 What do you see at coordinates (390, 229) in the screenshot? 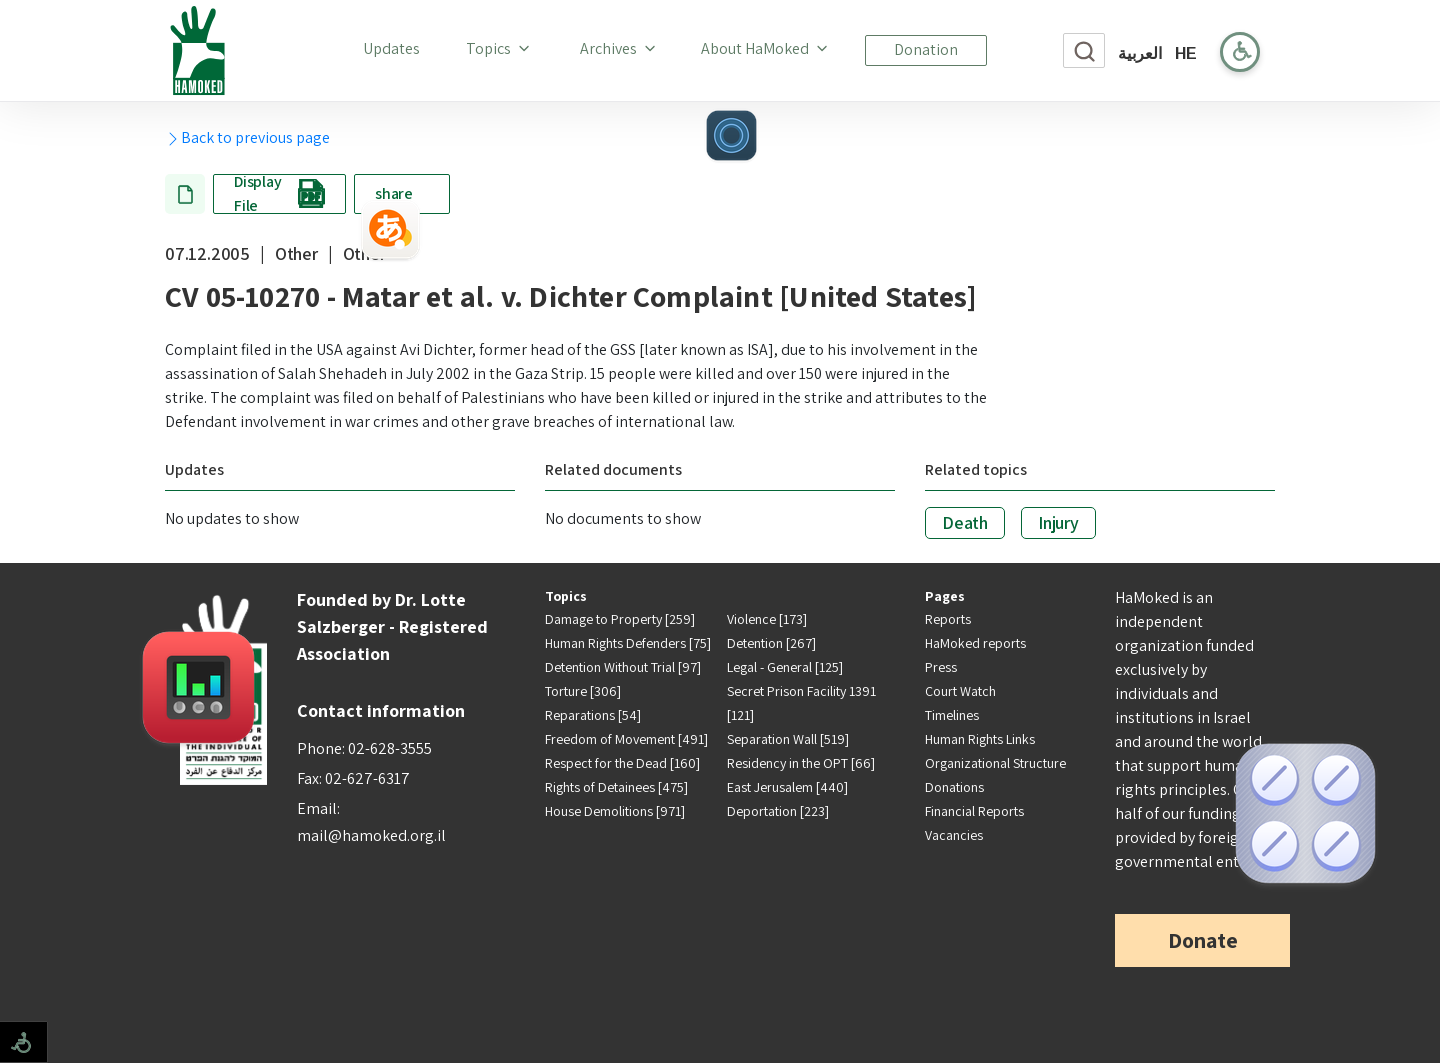
I see `open mozc japanese input method editor` at bounding box center [390, 229].